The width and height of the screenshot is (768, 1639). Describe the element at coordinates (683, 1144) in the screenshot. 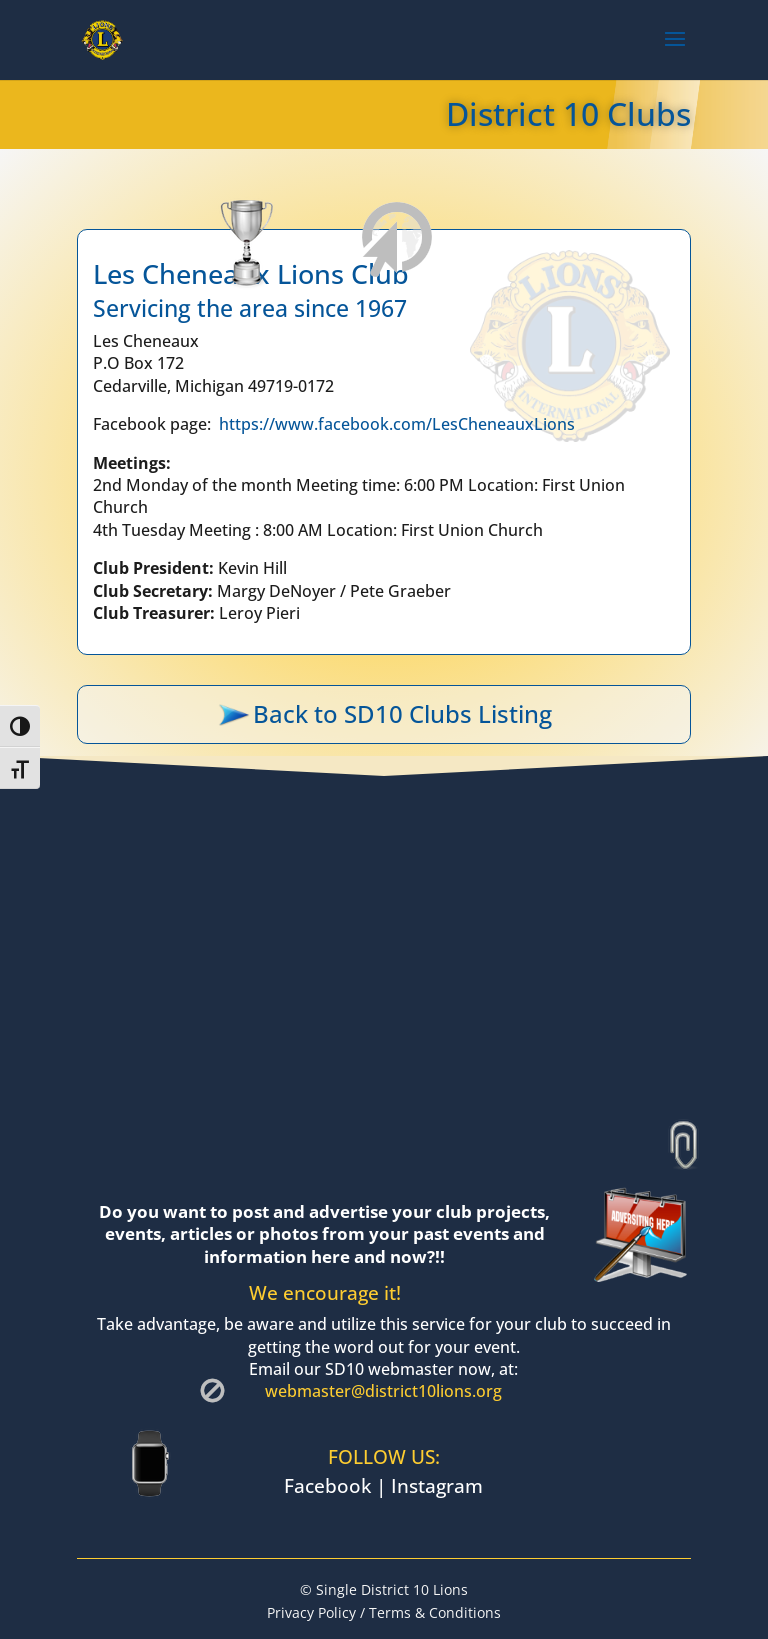

I see `indicates an email has an attachment` at that location.